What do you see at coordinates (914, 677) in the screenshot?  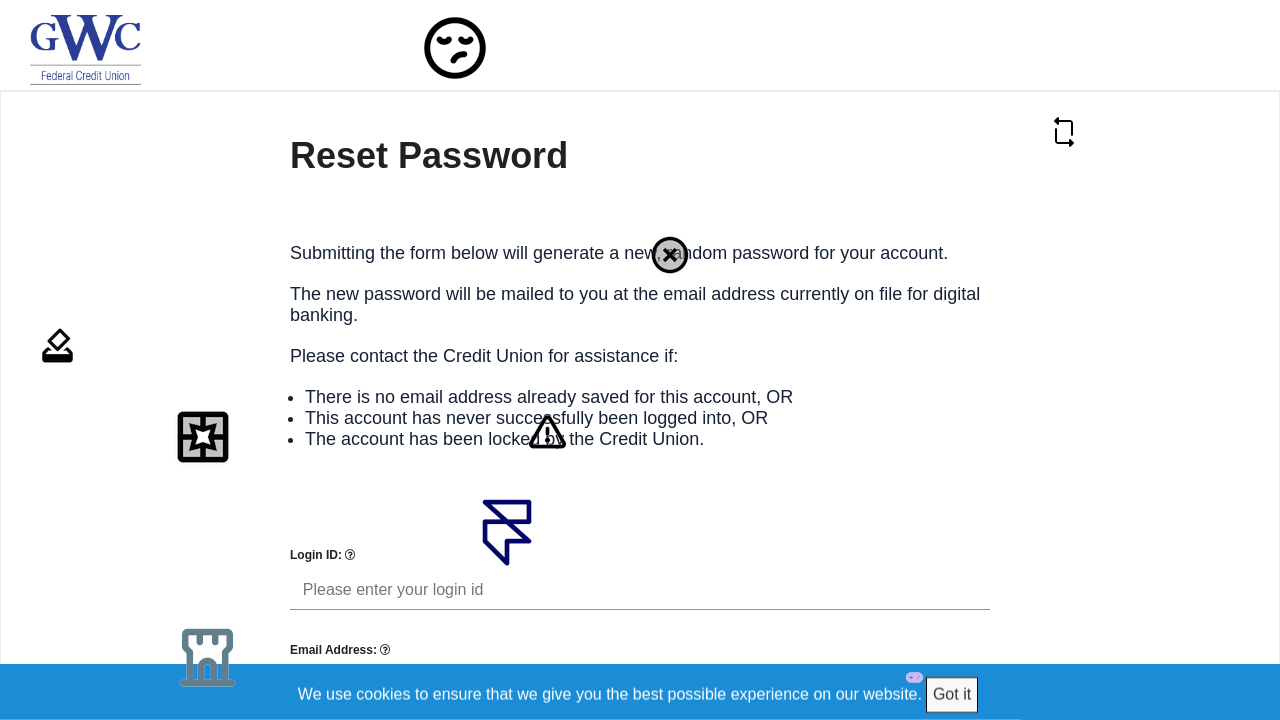 I see `access games or gaming features` at bounding box center [914, 677].